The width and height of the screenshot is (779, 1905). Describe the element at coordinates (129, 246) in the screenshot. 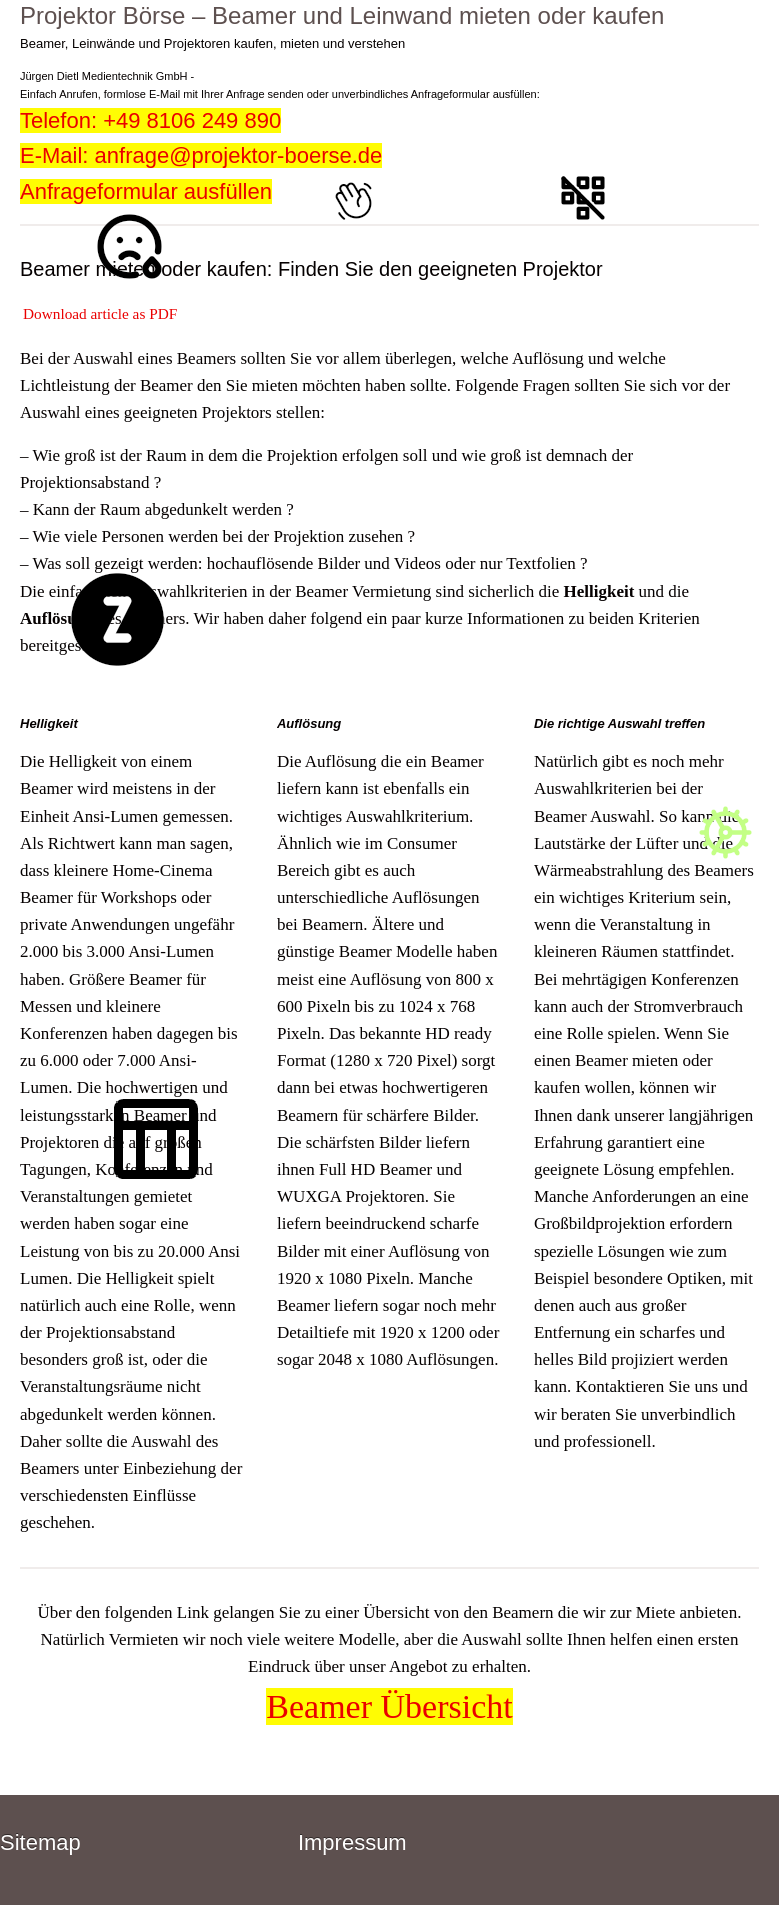

I see `indicate sadness or disappointment` at that location.